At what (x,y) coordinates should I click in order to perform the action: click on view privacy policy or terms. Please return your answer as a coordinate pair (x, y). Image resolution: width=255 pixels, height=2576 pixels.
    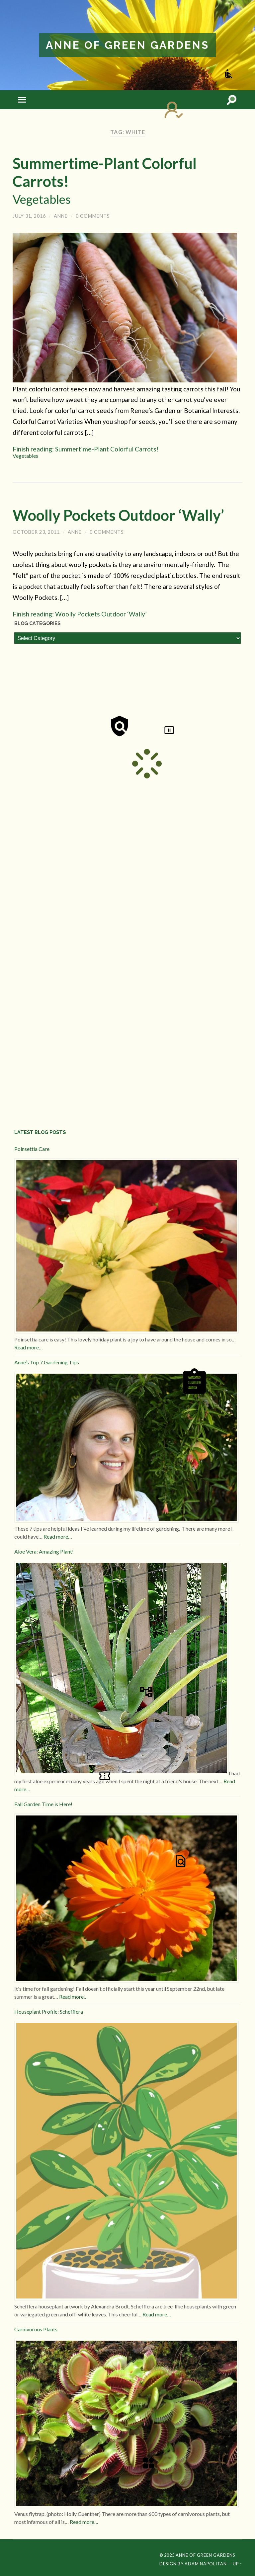
    Looking at the image, I should click on (120, 726).